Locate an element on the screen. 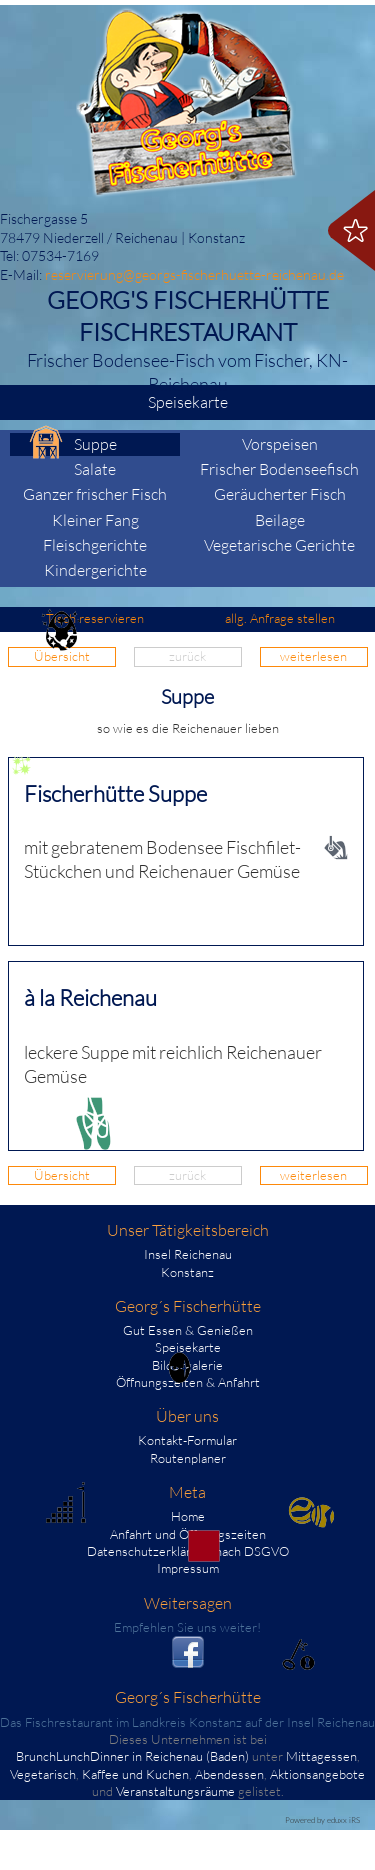 The height and width of the screenshot is (1870, 375). pour molten metal in a crafting game is located at coordinates (335, 847).